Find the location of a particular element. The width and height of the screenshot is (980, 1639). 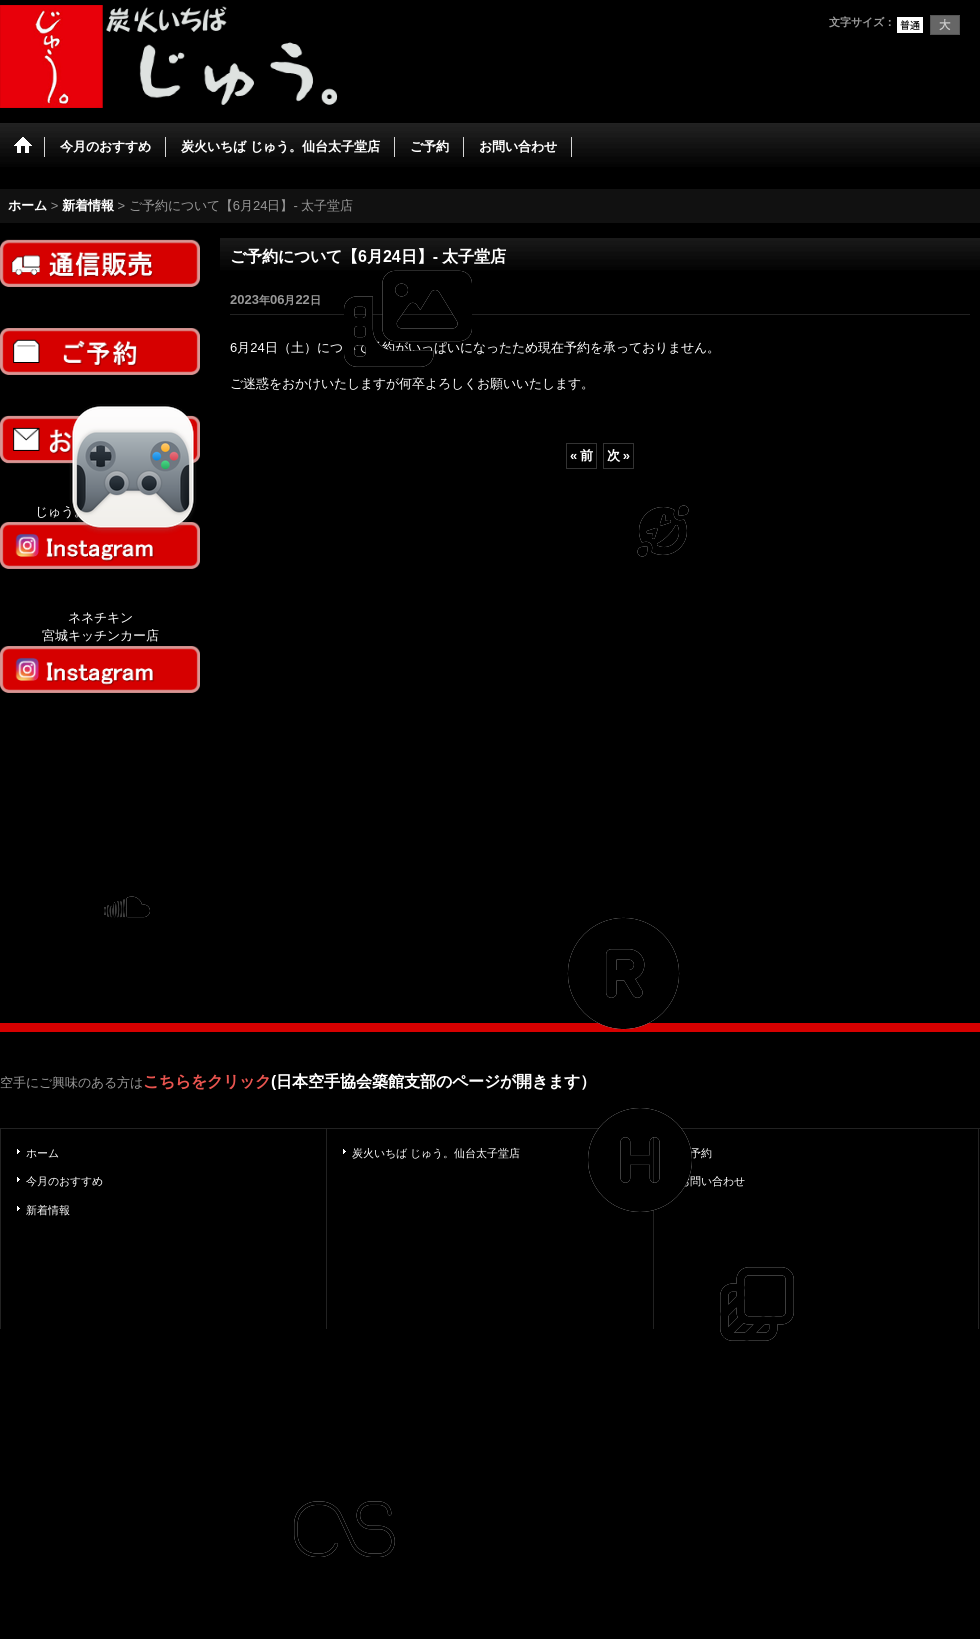

game controller input device settings is located at coordinates (133, 467).